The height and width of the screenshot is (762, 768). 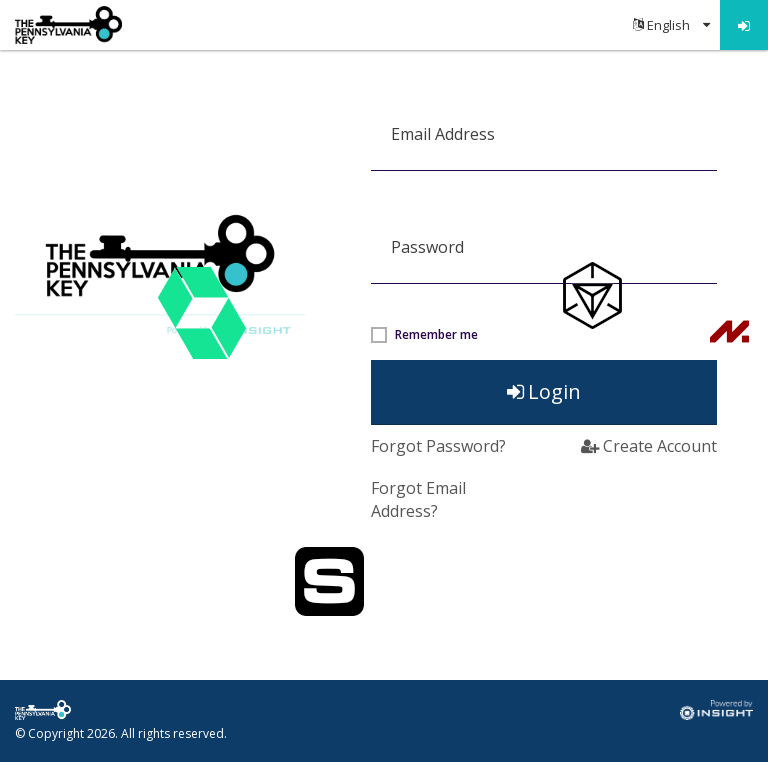 What do you see at coordinates (729, 331) in the screenshot?
I see `meizu brand logo` at bounding box center [729, 331].